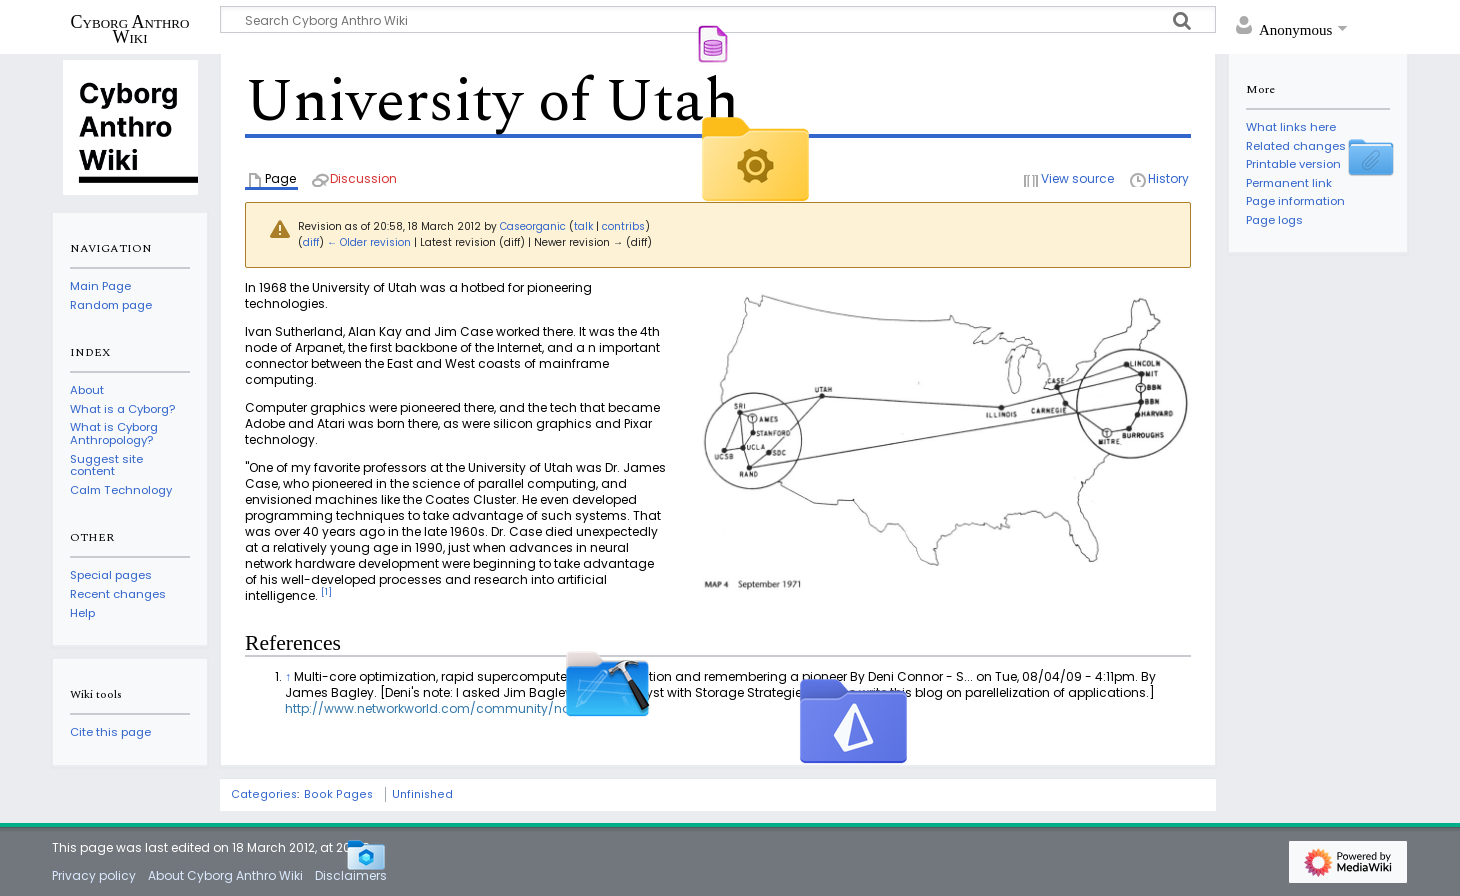  I want to click on open xcode projects folder, so click(607, 686).